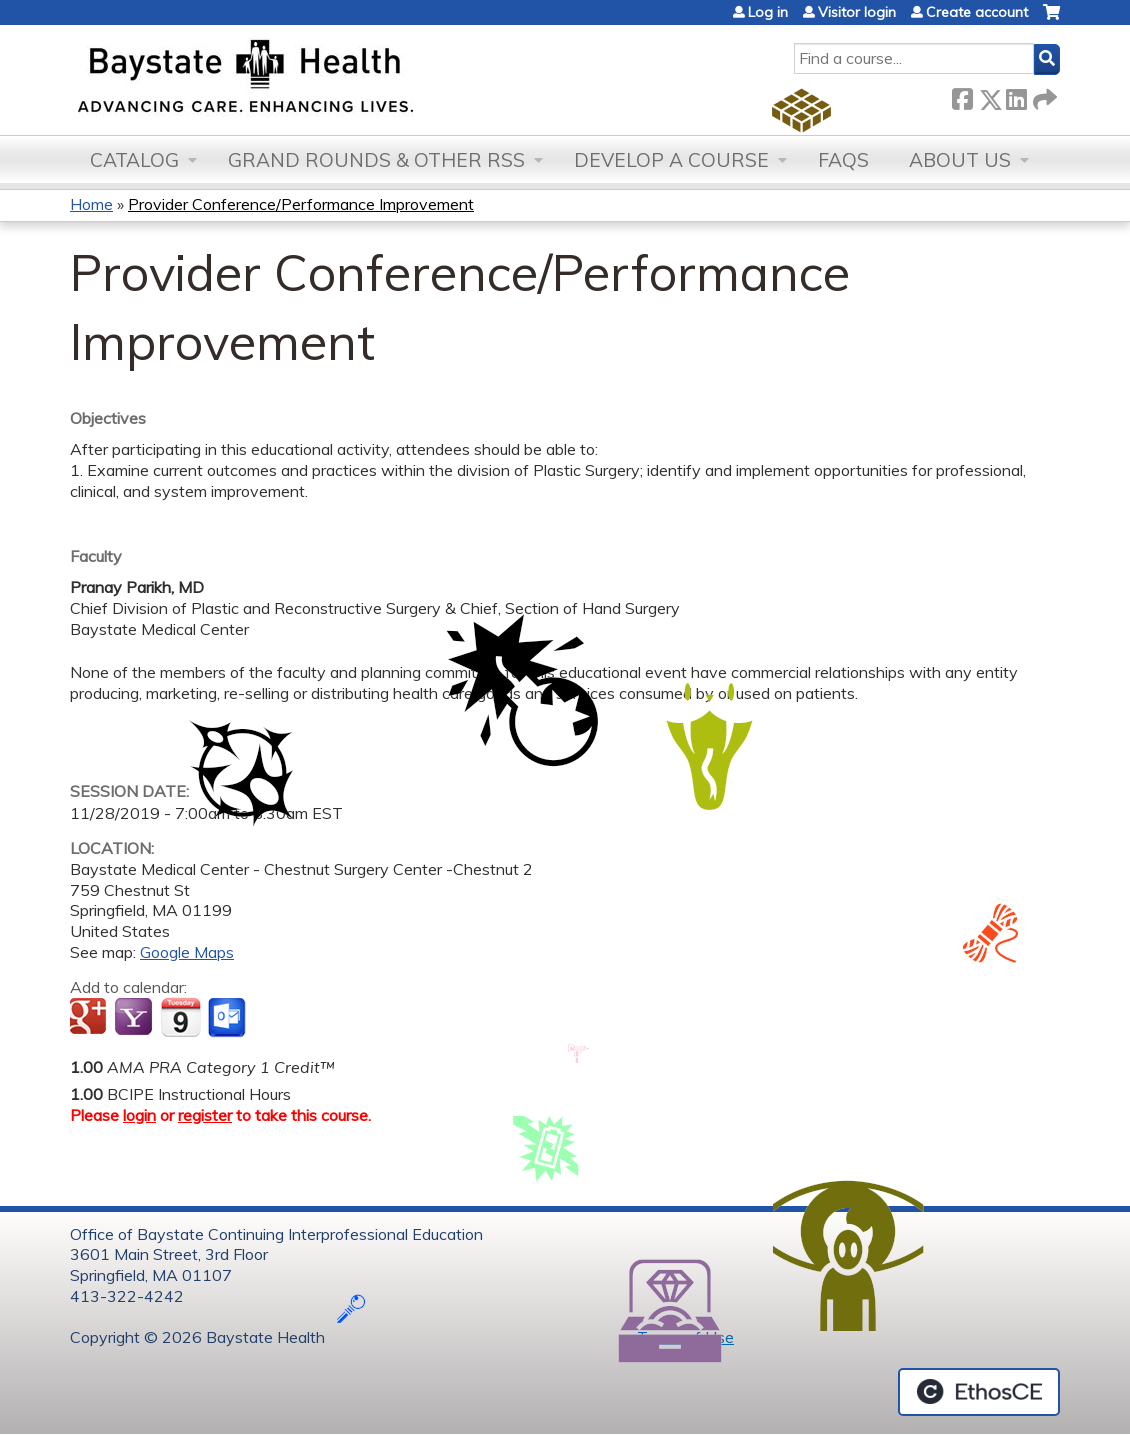  Describe the element at coordinates (578, 1053) in the screenshot. I see `select submachine gun weapon in game` at that location.